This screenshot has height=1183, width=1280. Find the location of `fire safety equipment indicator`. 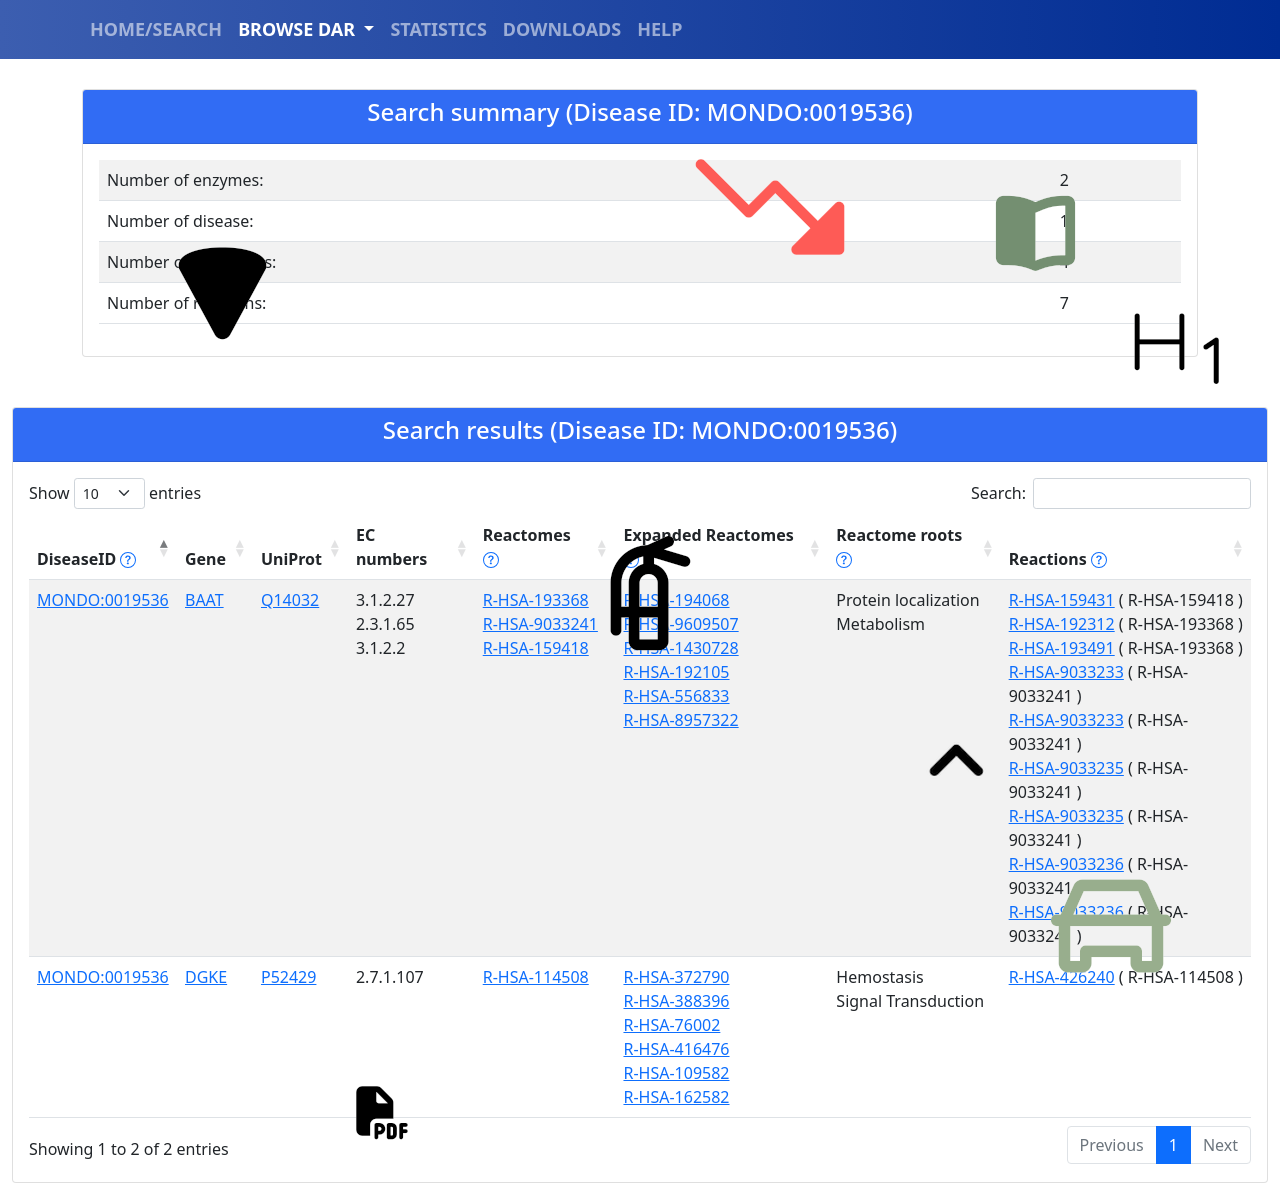

fire safety equipment indicator is located at coordinates (645, 594).